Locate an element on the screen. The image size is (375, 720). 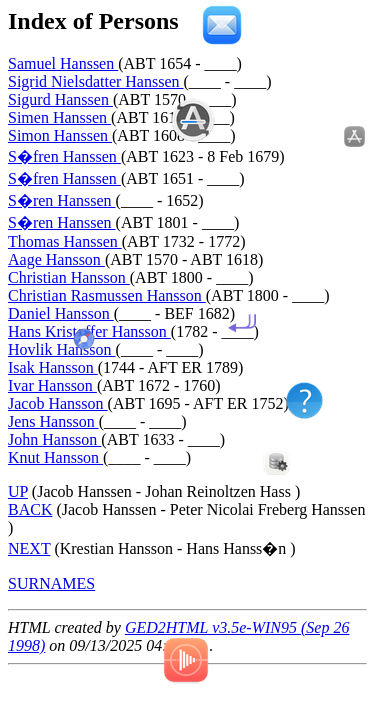
reply to all recipients in an email thread is located at coordinates (241, 321).